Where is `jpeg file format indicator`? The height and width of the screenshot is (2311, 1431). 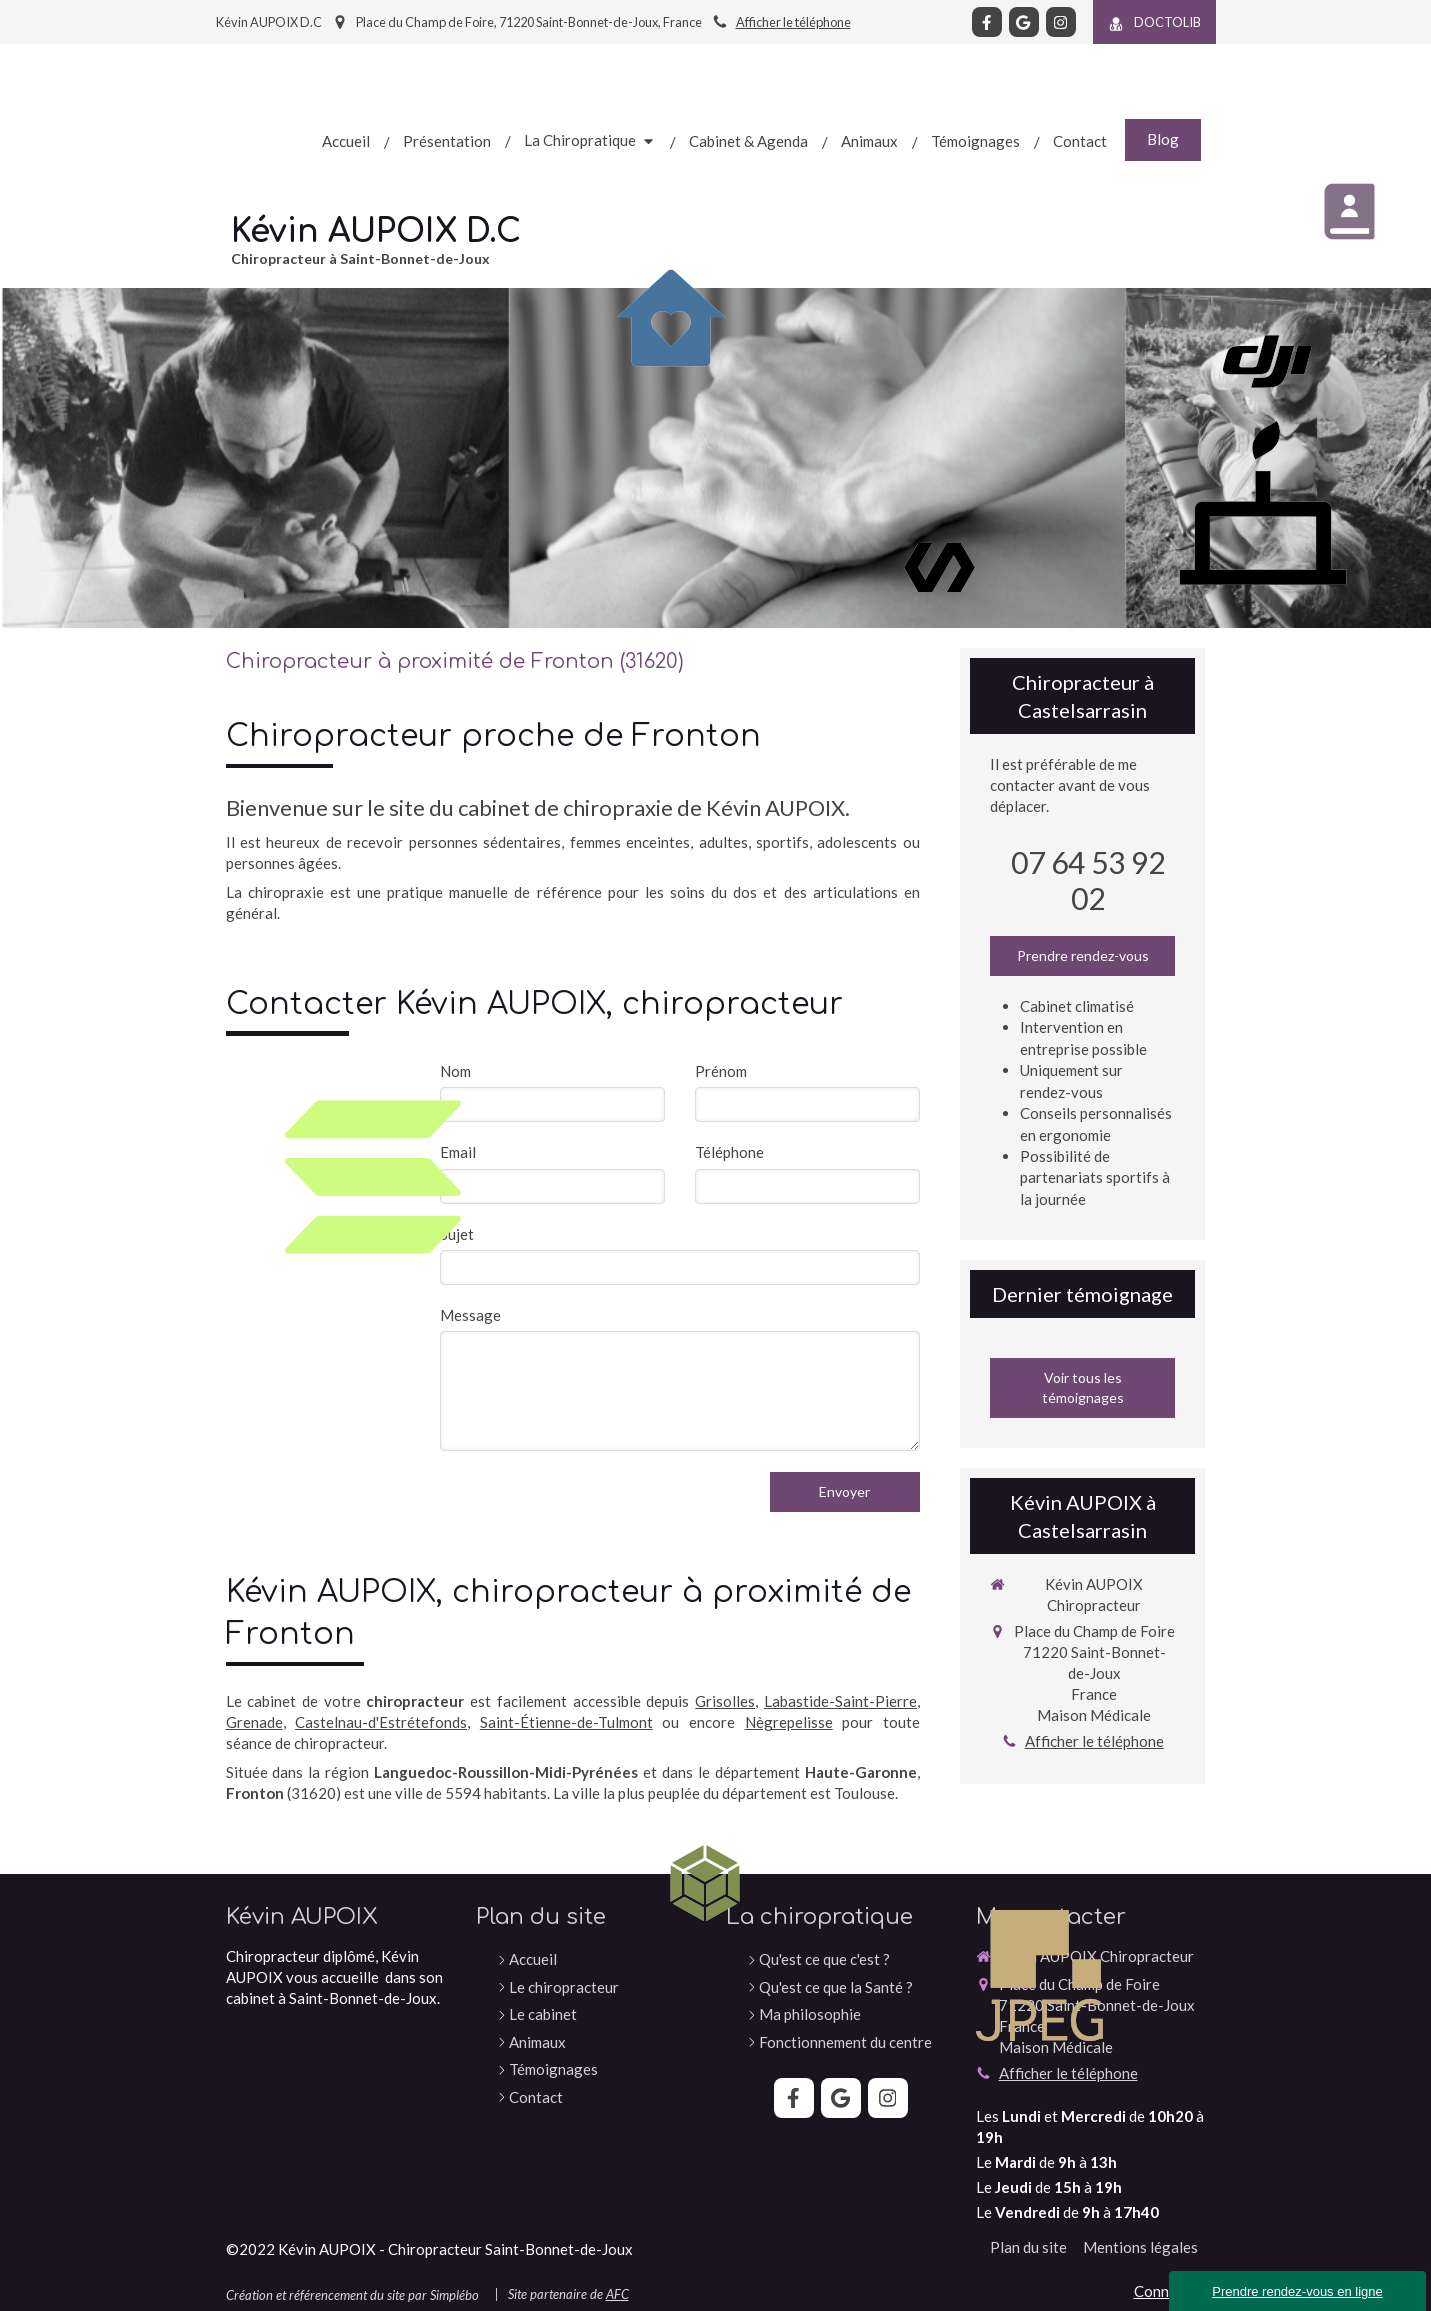
jpeg file format indicator is located at coordinates (1039, 1975).